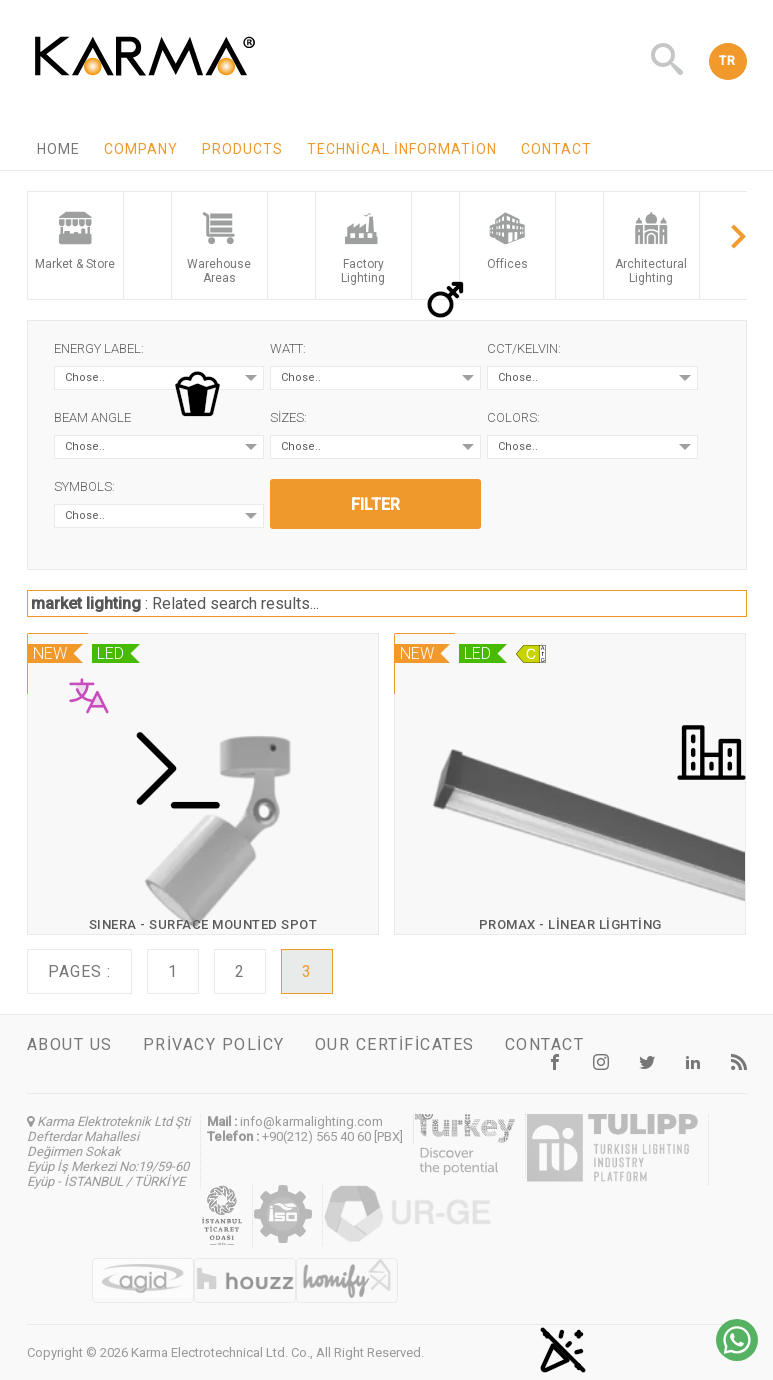  Describe the element at coordinates (177, 768) in the screenshot. I see `open the command palette` at that location.